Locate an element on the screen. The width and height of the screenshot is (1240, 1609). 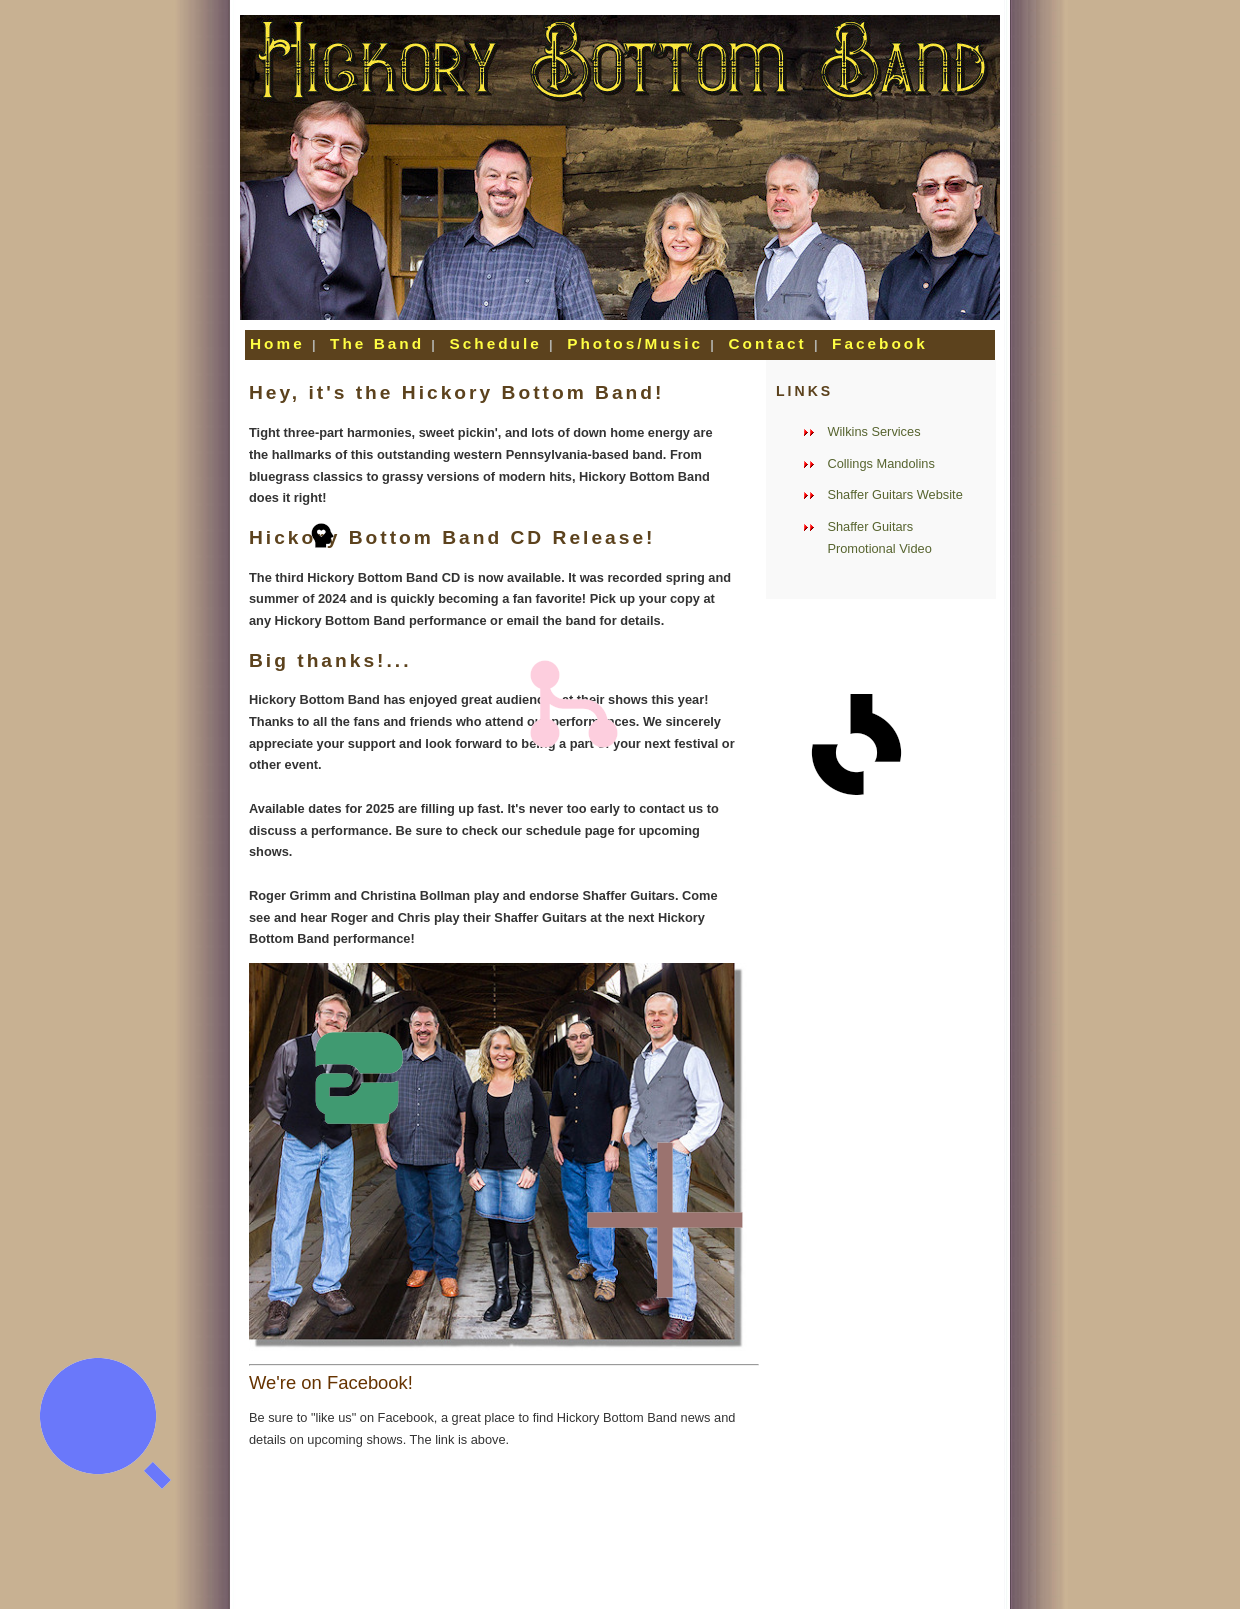
access mental health resources is located at coordinates (322, 535).